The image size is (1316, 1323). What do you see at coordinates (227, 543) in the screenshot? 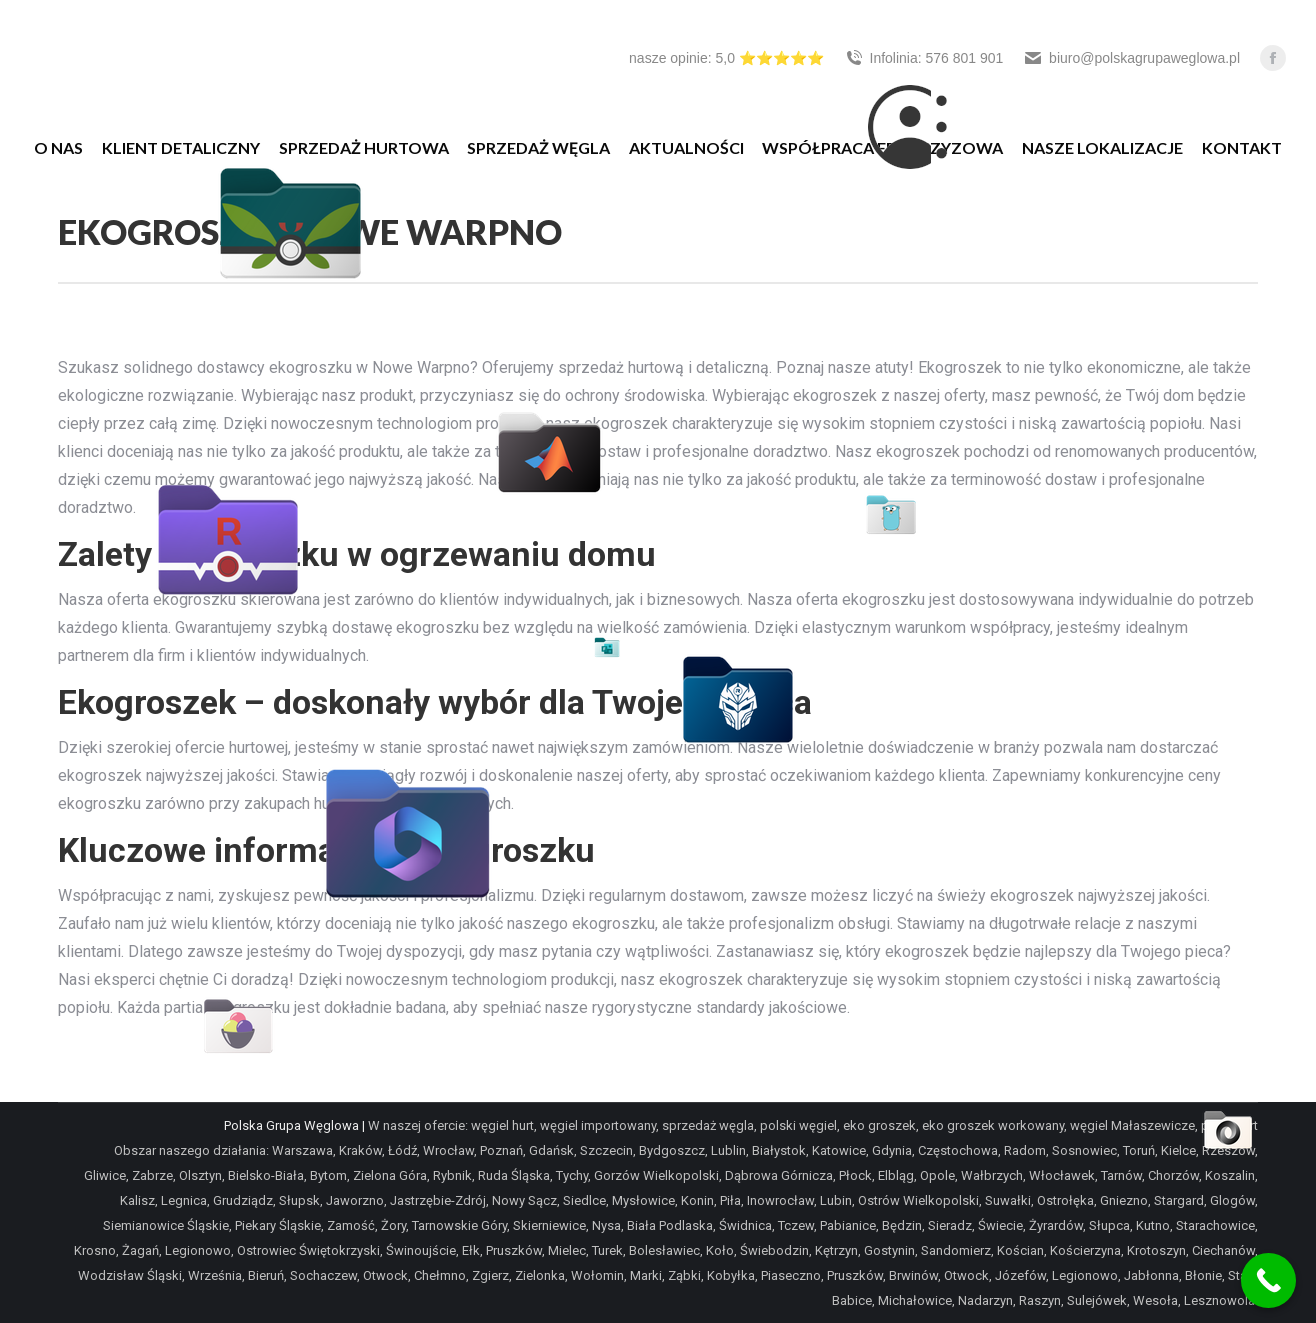
I see `folder for Pokémon Team Rocket collection or fan content` at bounding box center [227, 543].